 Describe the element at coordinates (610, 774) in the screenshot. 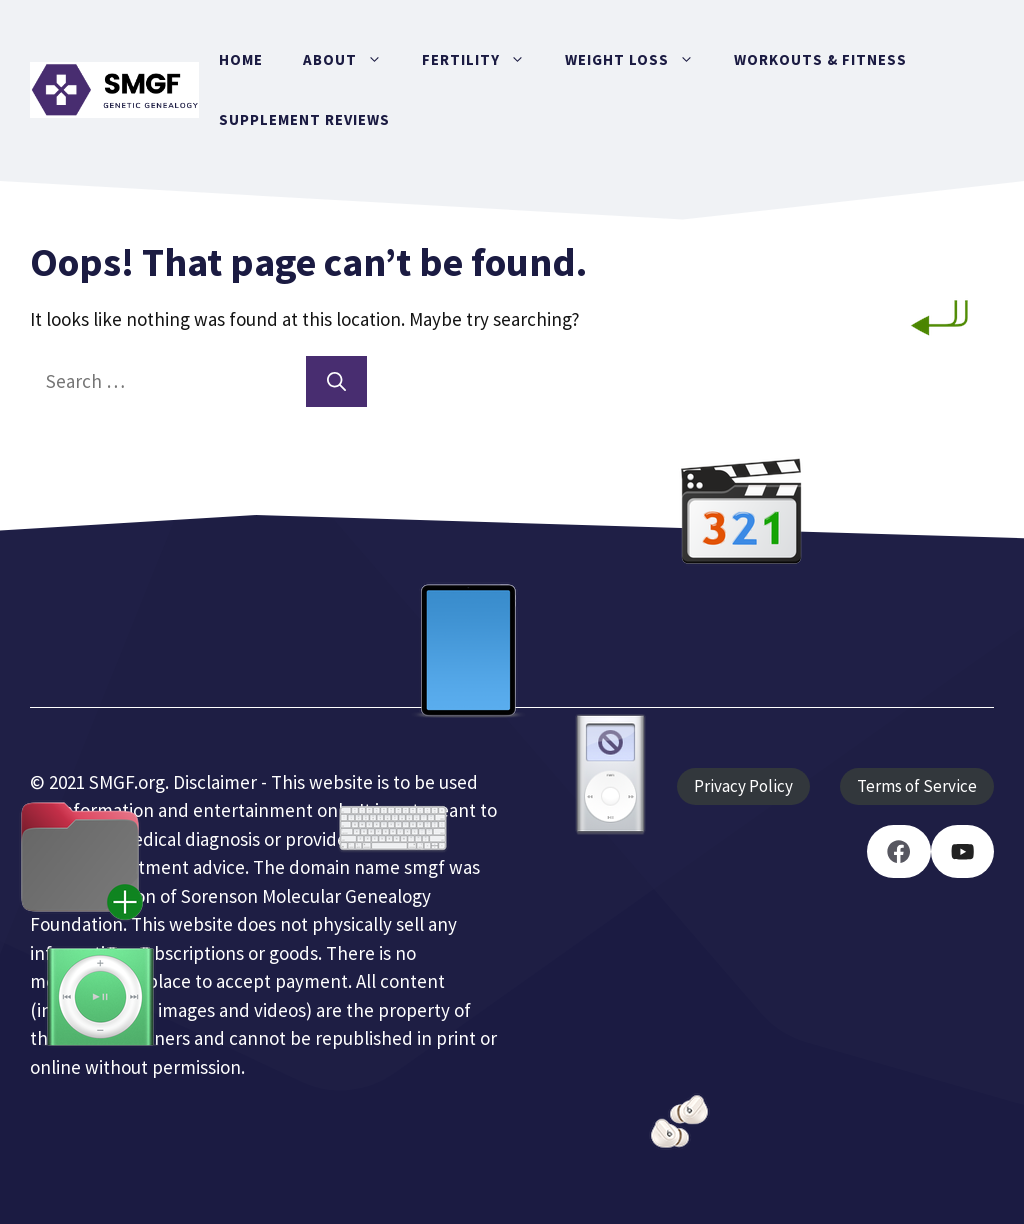

I see `iPod mini device icon` at that location.